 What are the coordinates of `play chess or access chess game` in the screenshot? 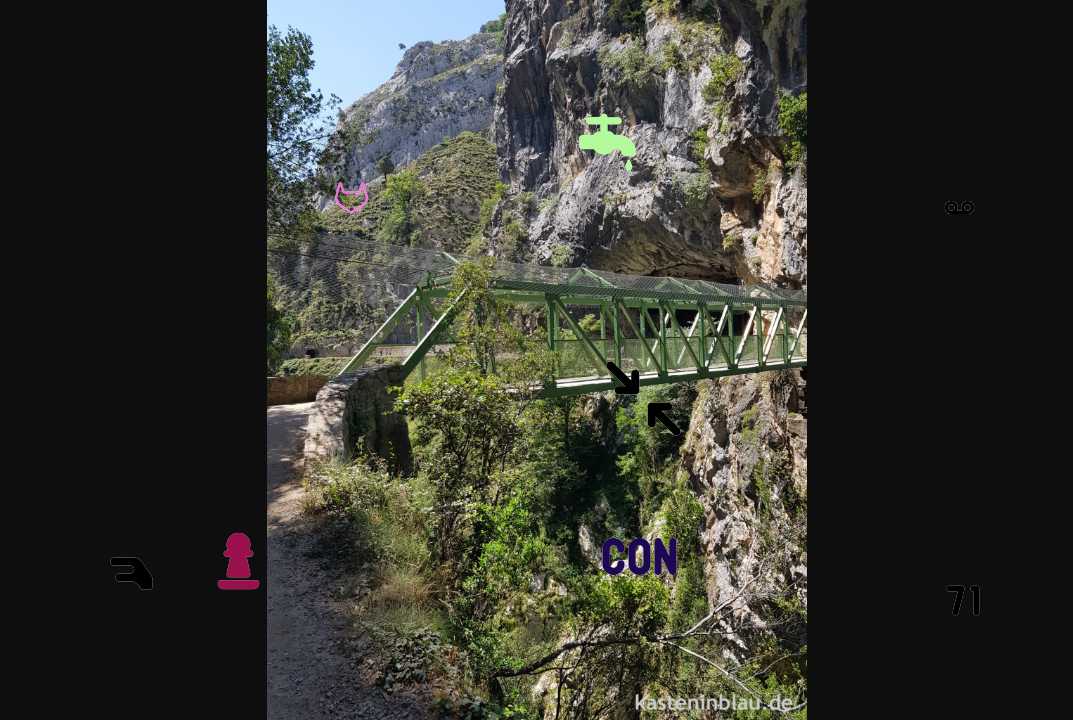 It's located at (238, 562).